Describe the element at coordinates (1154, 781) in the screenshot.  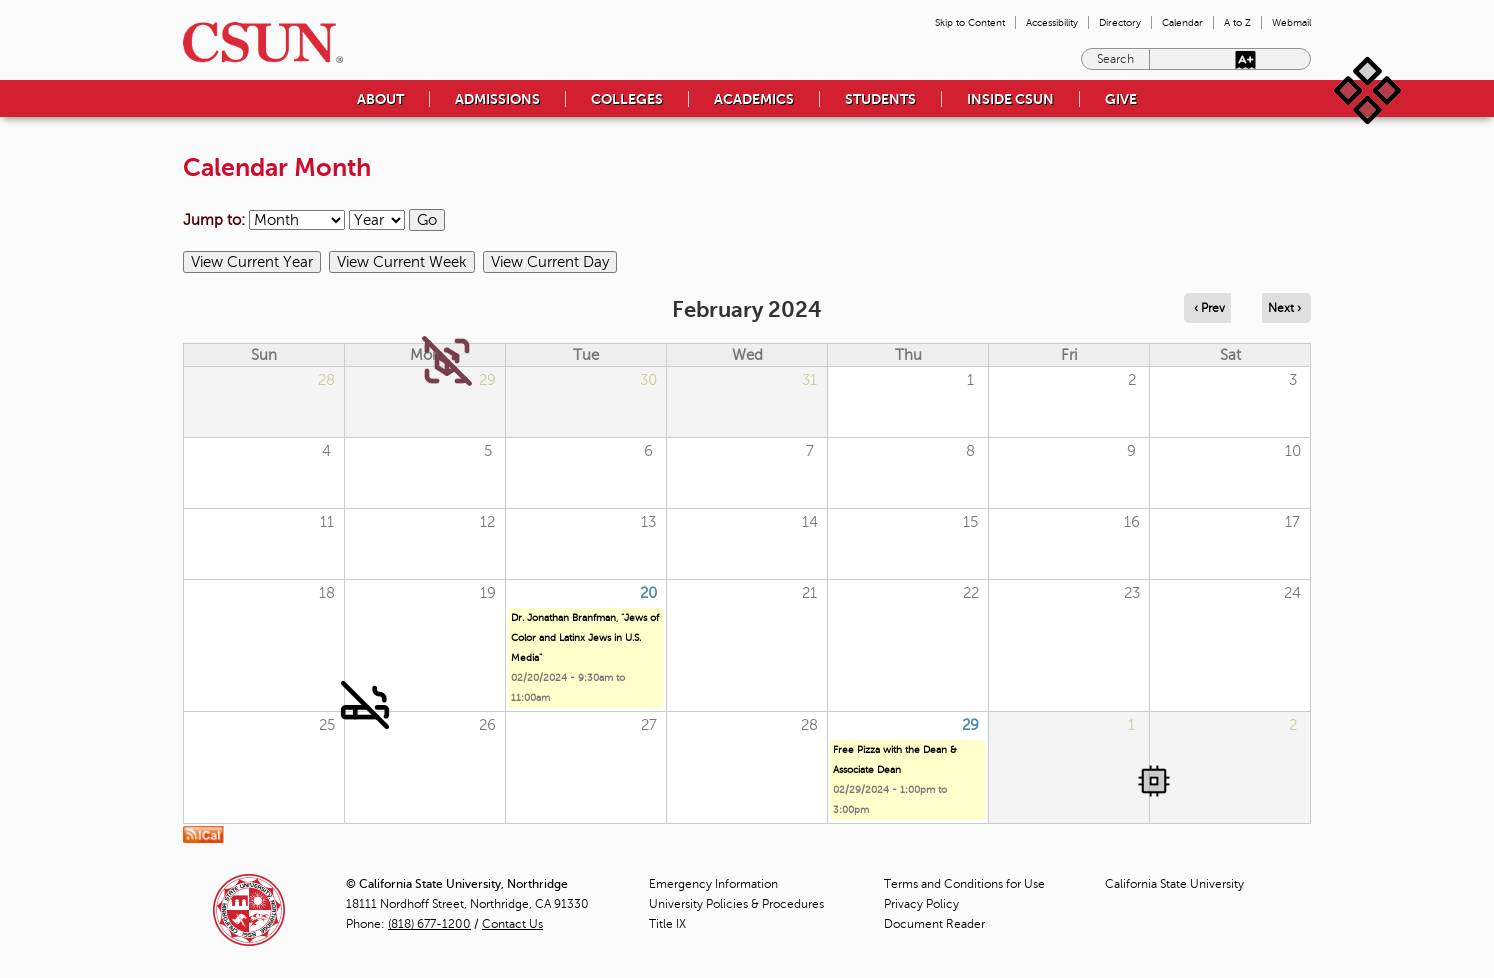
I see `view processor or system performance` at that location.